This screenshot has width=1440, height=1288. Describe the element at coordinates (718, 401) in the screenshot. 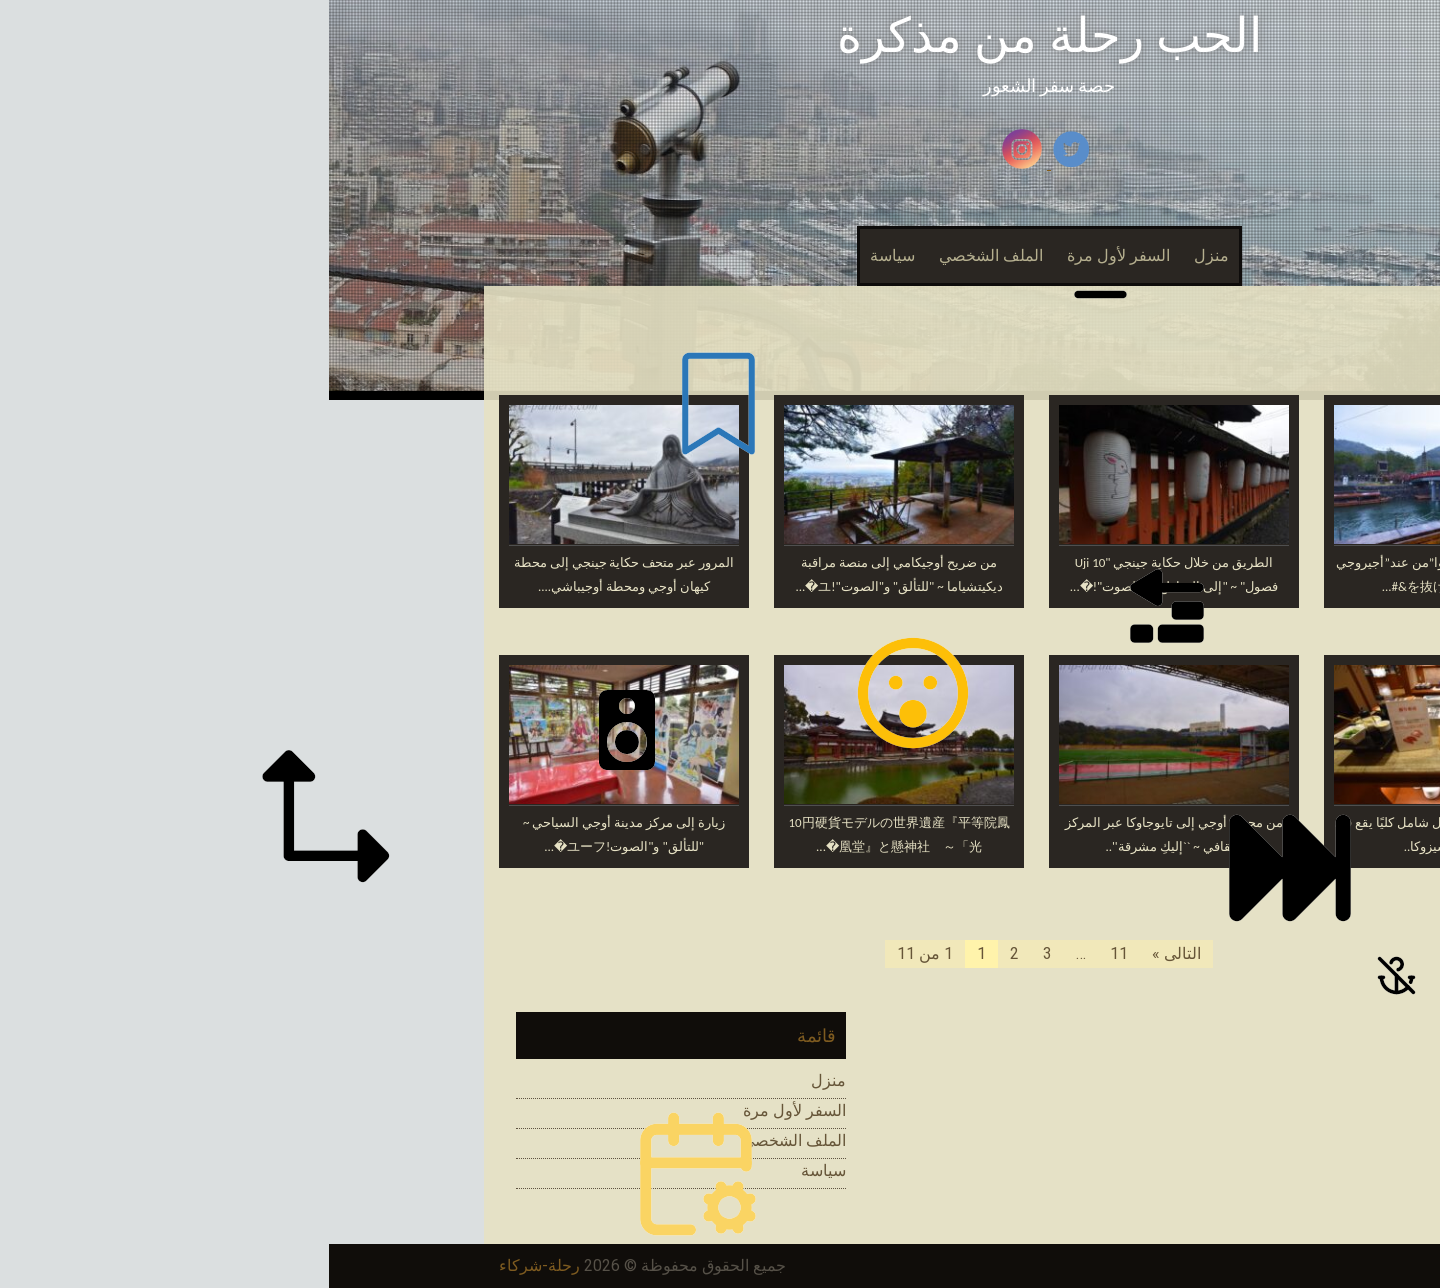

I see `save item to bookmarks` at that location.